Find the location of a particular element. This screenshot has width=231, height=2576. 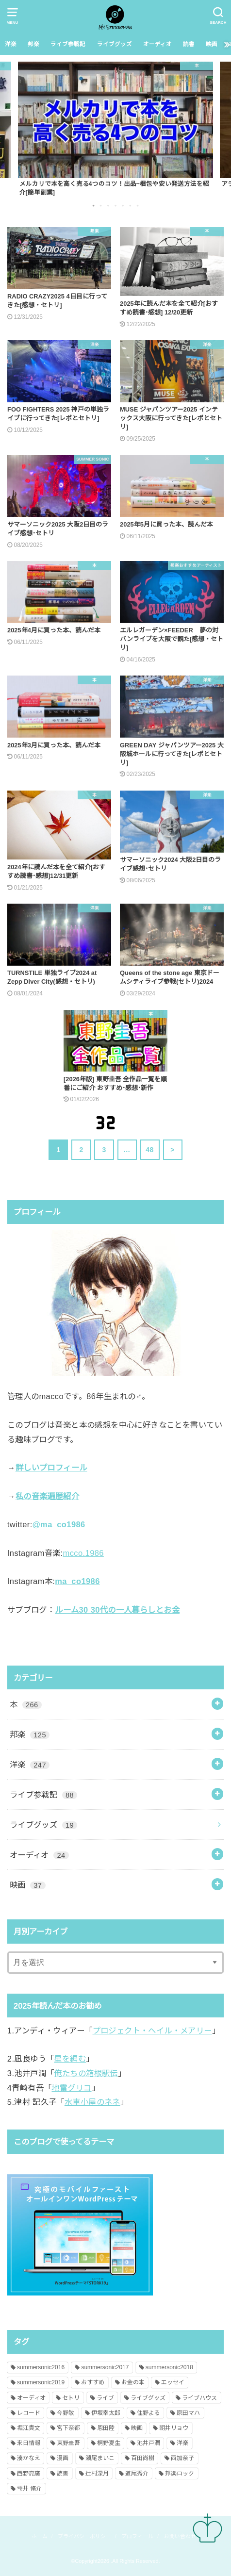

open application window is located at coordinates (25, 2187).